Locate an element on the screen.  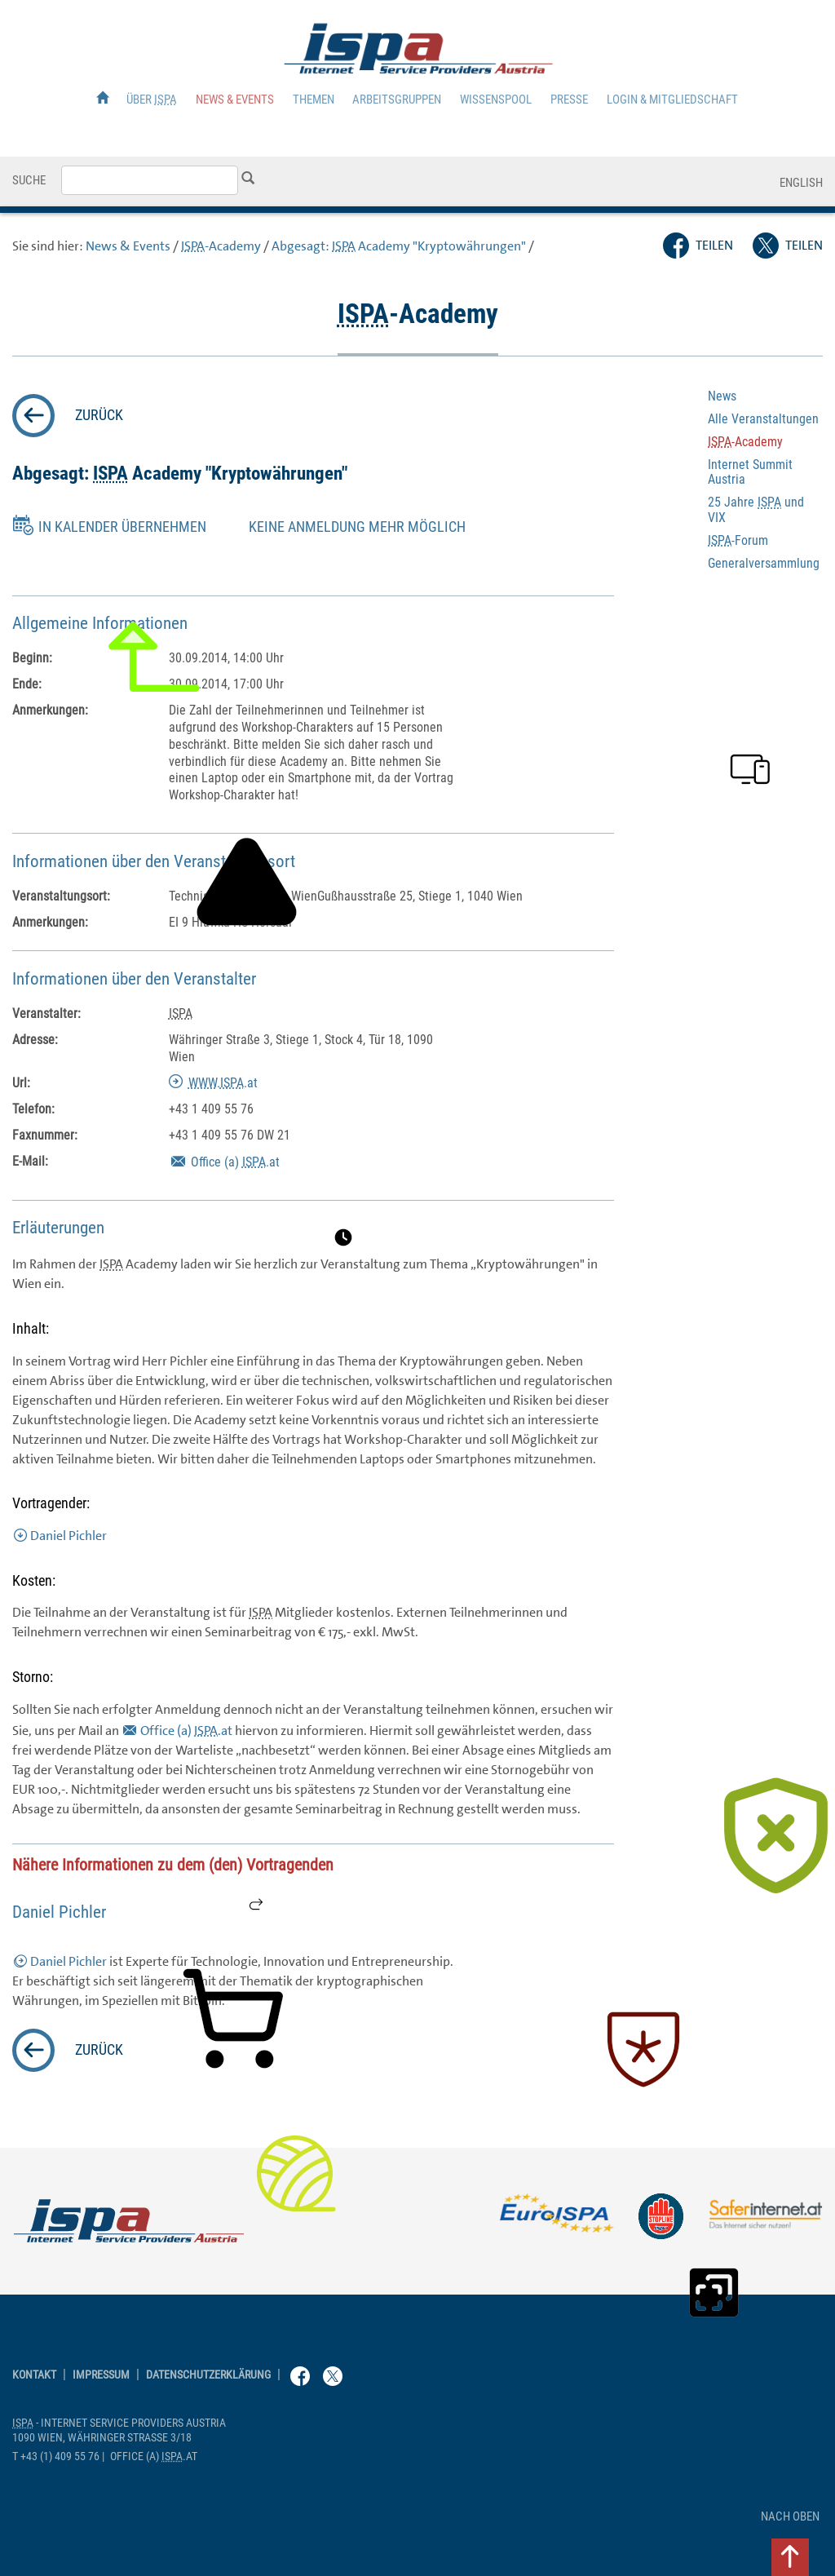
indicates a warning or alert status is located at coordinates (246, 884).